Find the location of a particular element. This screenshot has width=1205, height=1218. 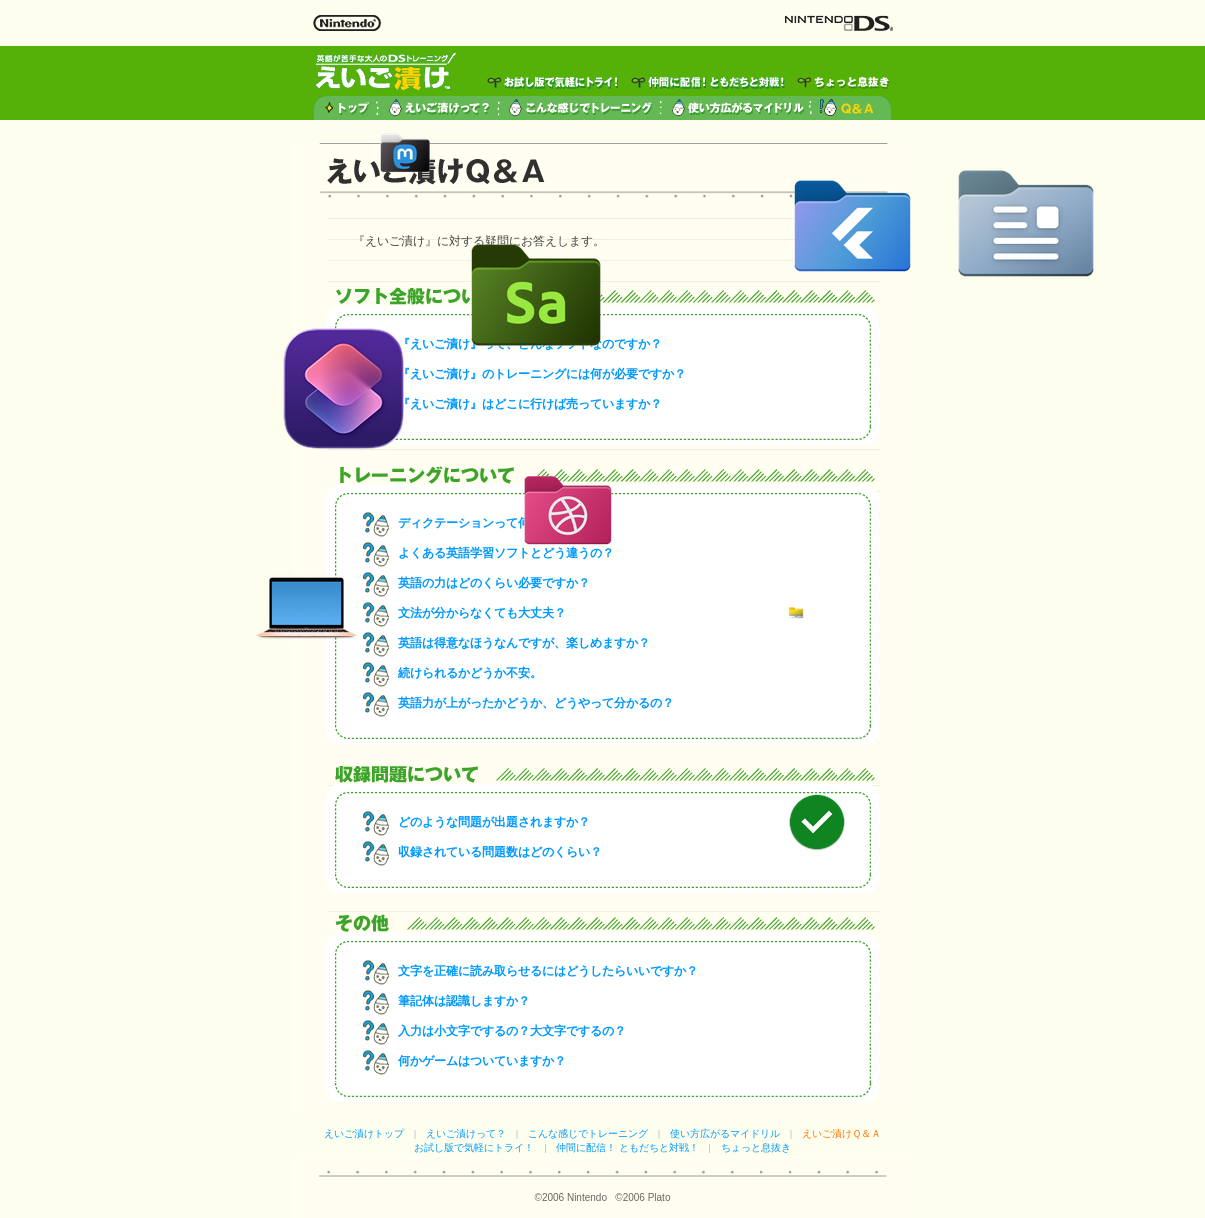

confirm or approve an action is located at coordinates (817, 822).